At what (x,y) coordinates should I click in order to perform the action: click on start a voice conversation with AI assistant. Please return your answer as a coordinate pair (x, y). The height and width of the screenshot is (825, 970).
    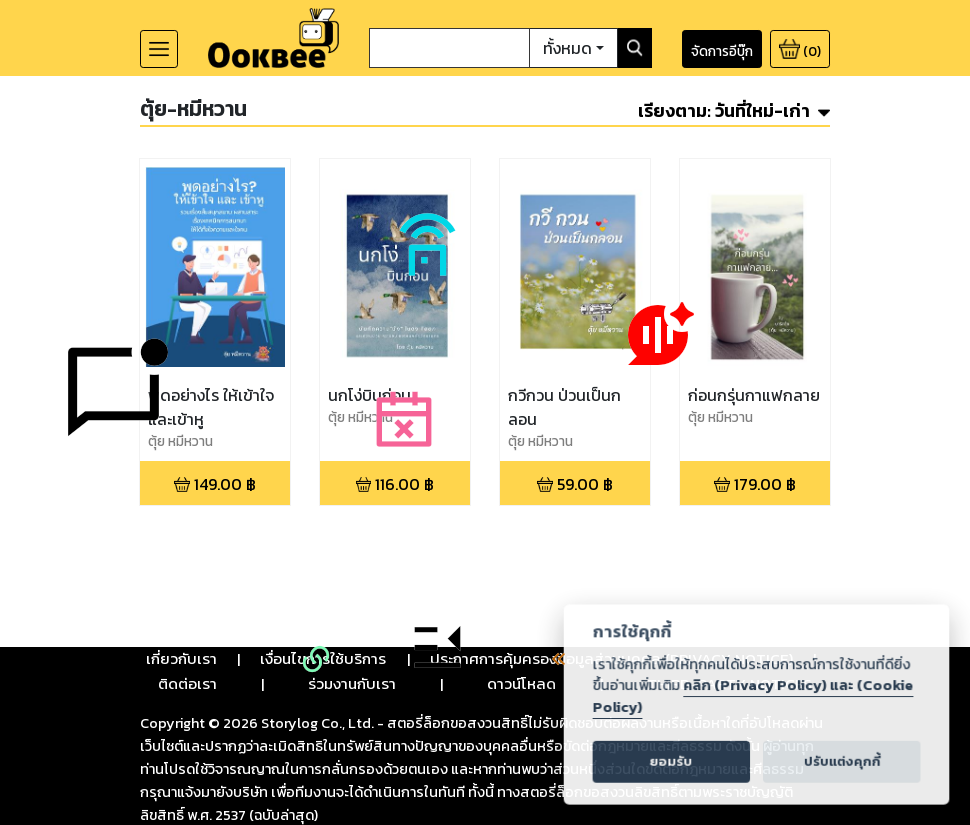
    Looking at the image, I should click on (658, 335).